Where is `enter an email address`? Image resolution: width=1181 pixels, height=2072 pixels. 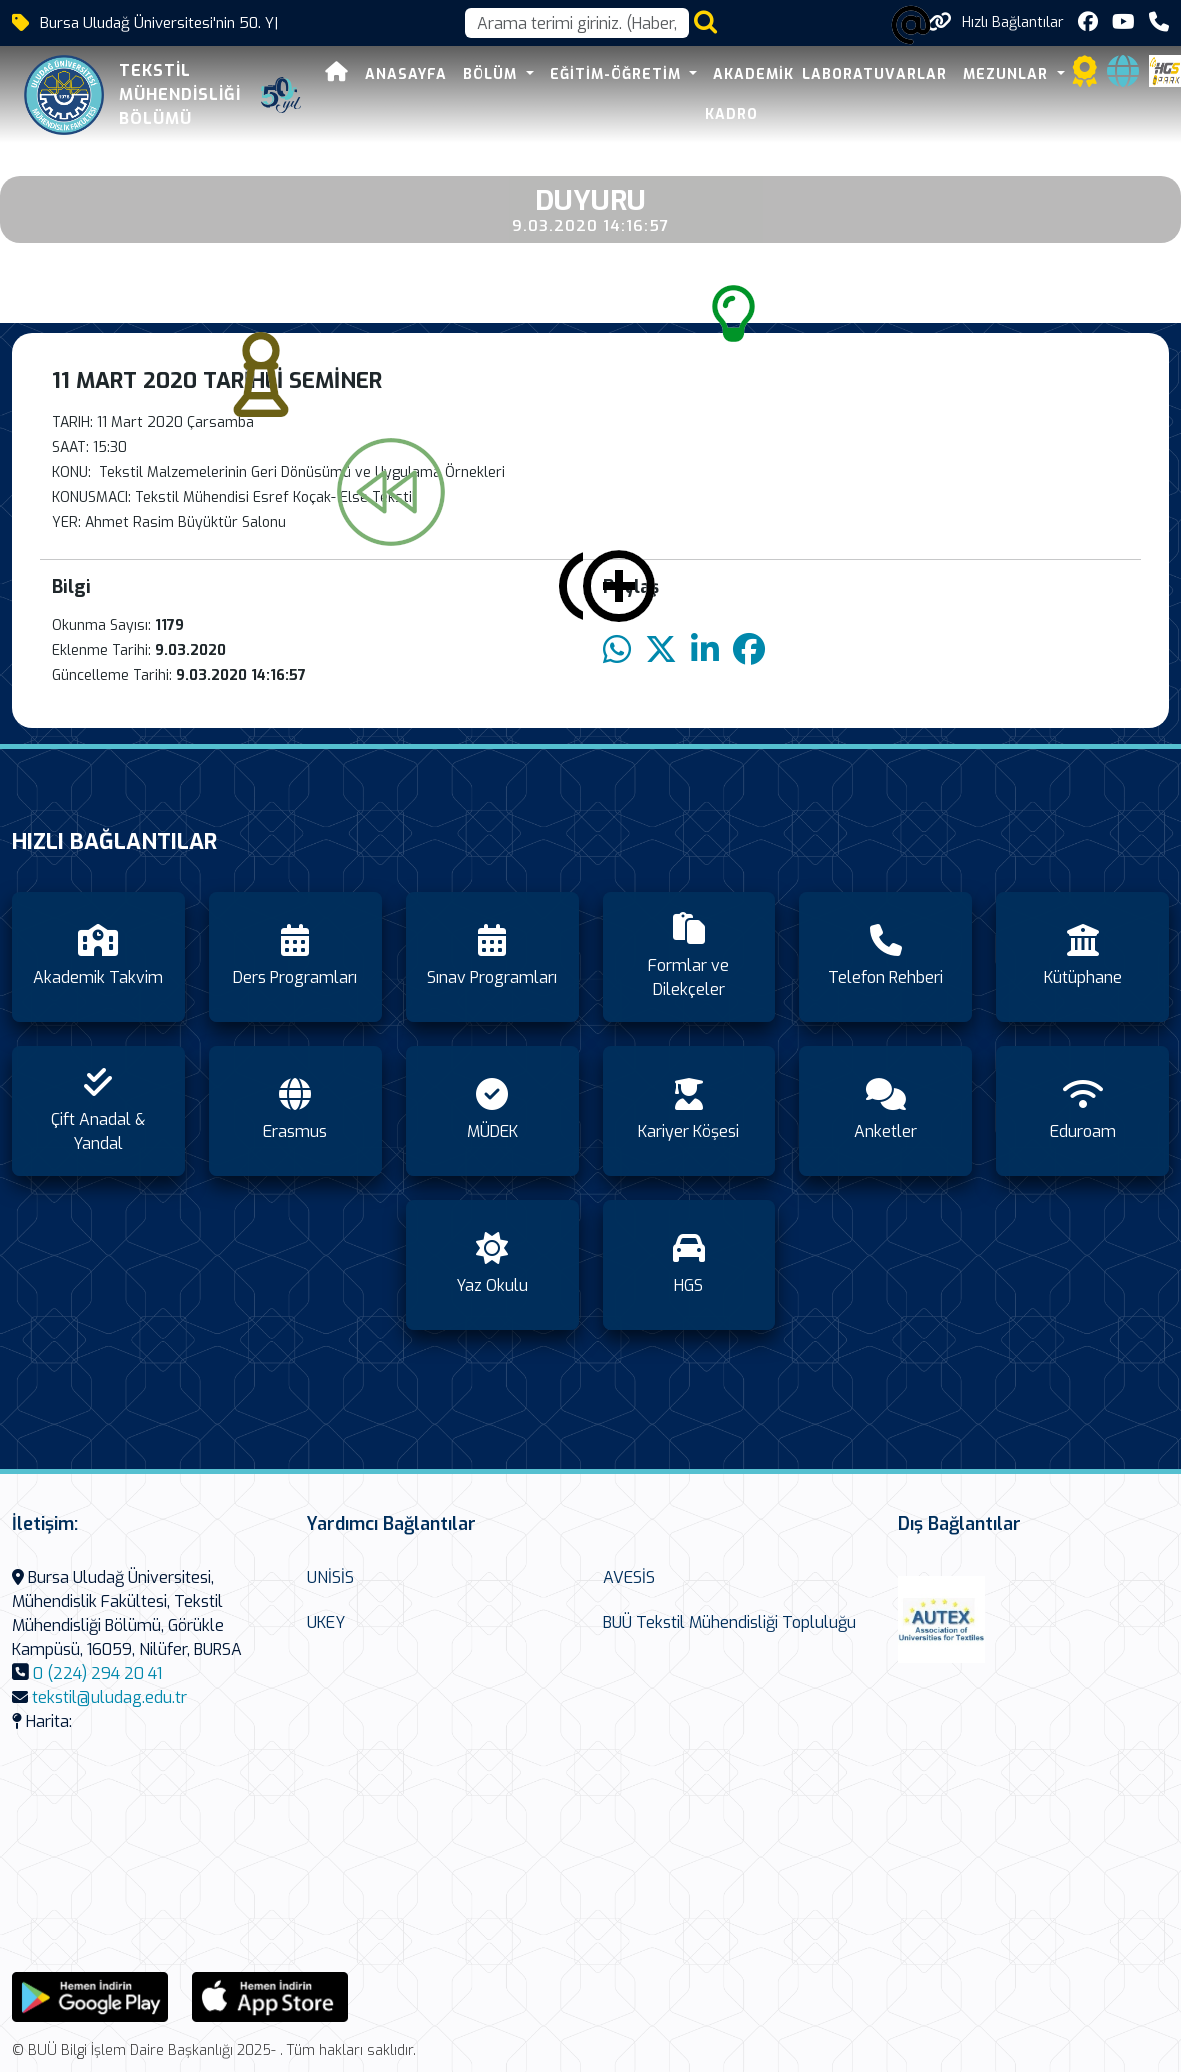 enter an email address is located at coordinates (911, 25).